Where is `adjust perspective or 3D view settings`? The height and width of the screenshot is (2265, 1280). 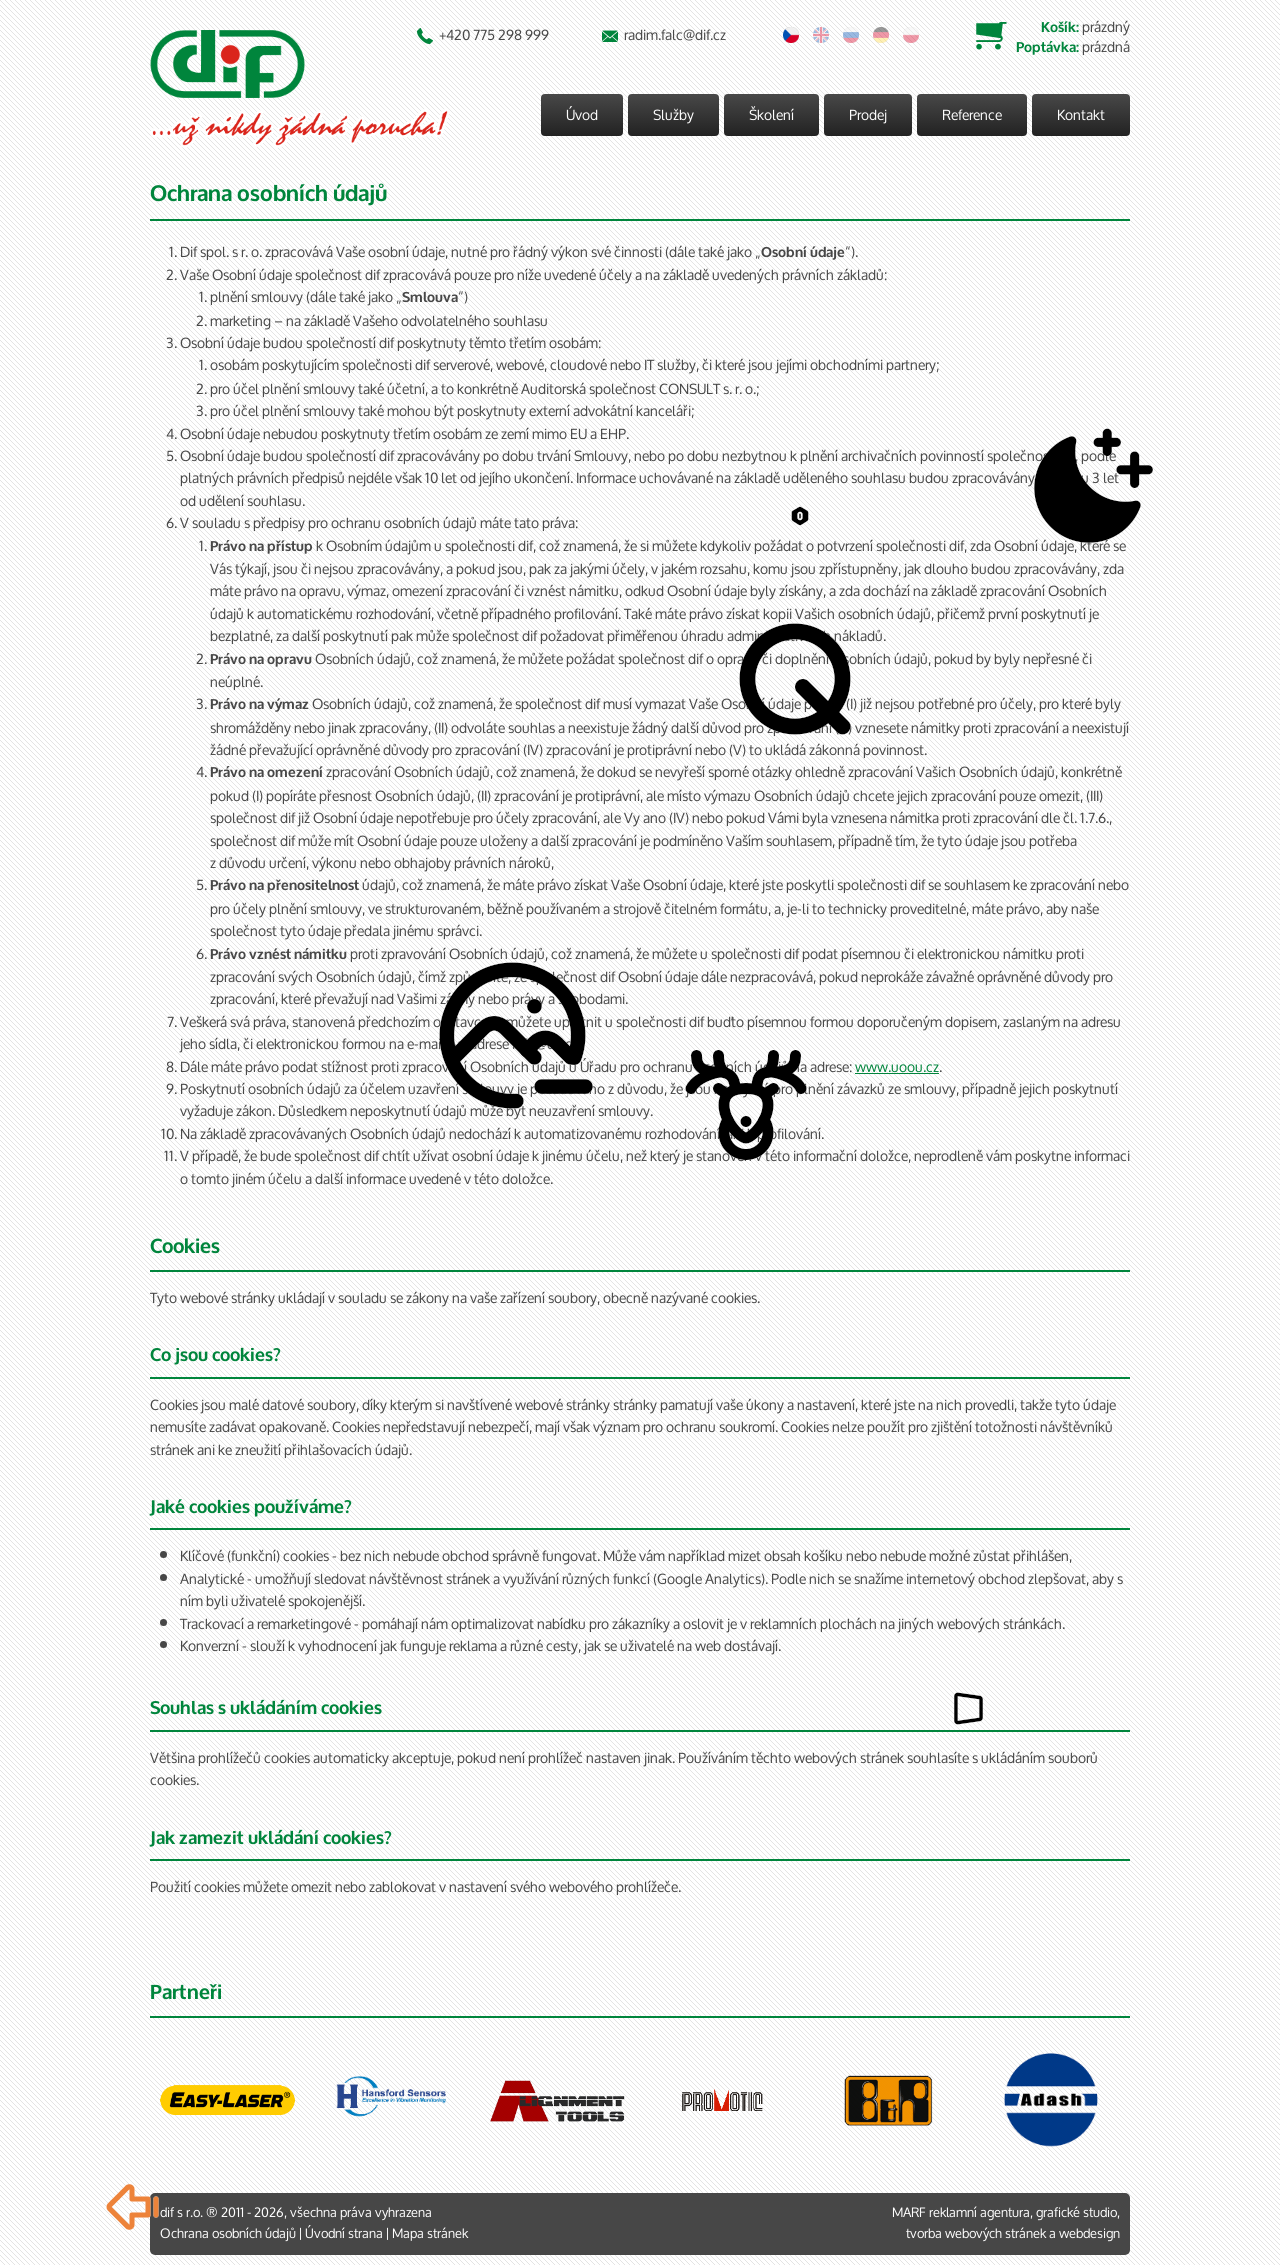
adjust perspective or 3D view settings is located at coordinates (968, 1708).